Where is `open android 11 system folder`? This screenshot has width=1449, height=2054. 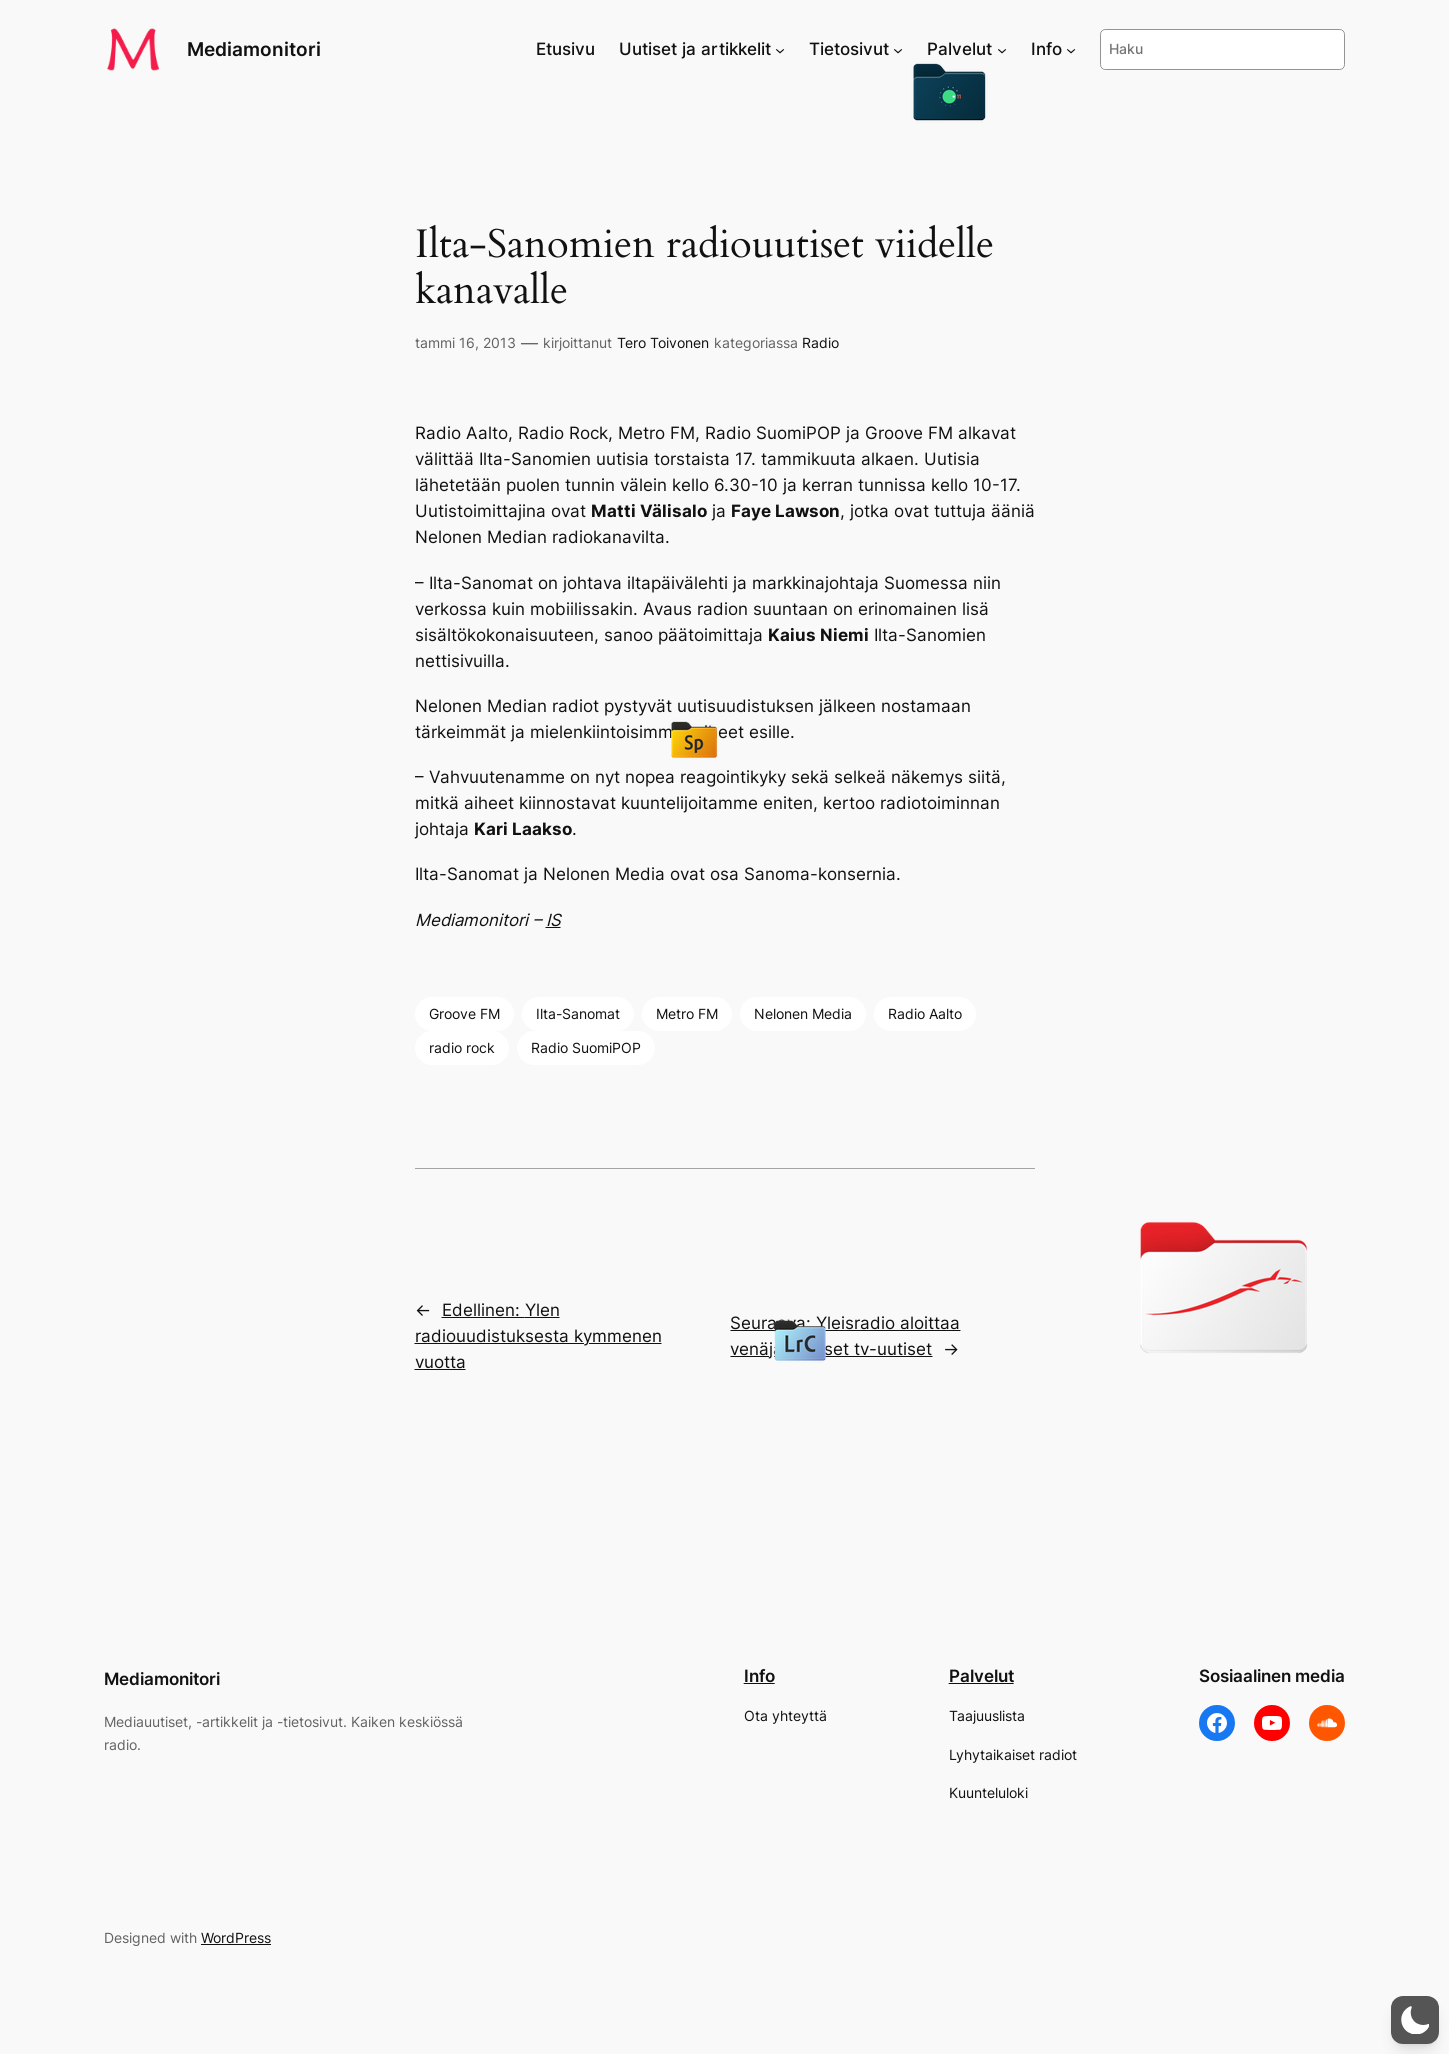 open android 11 system folder is located at coordinates (949, 94).